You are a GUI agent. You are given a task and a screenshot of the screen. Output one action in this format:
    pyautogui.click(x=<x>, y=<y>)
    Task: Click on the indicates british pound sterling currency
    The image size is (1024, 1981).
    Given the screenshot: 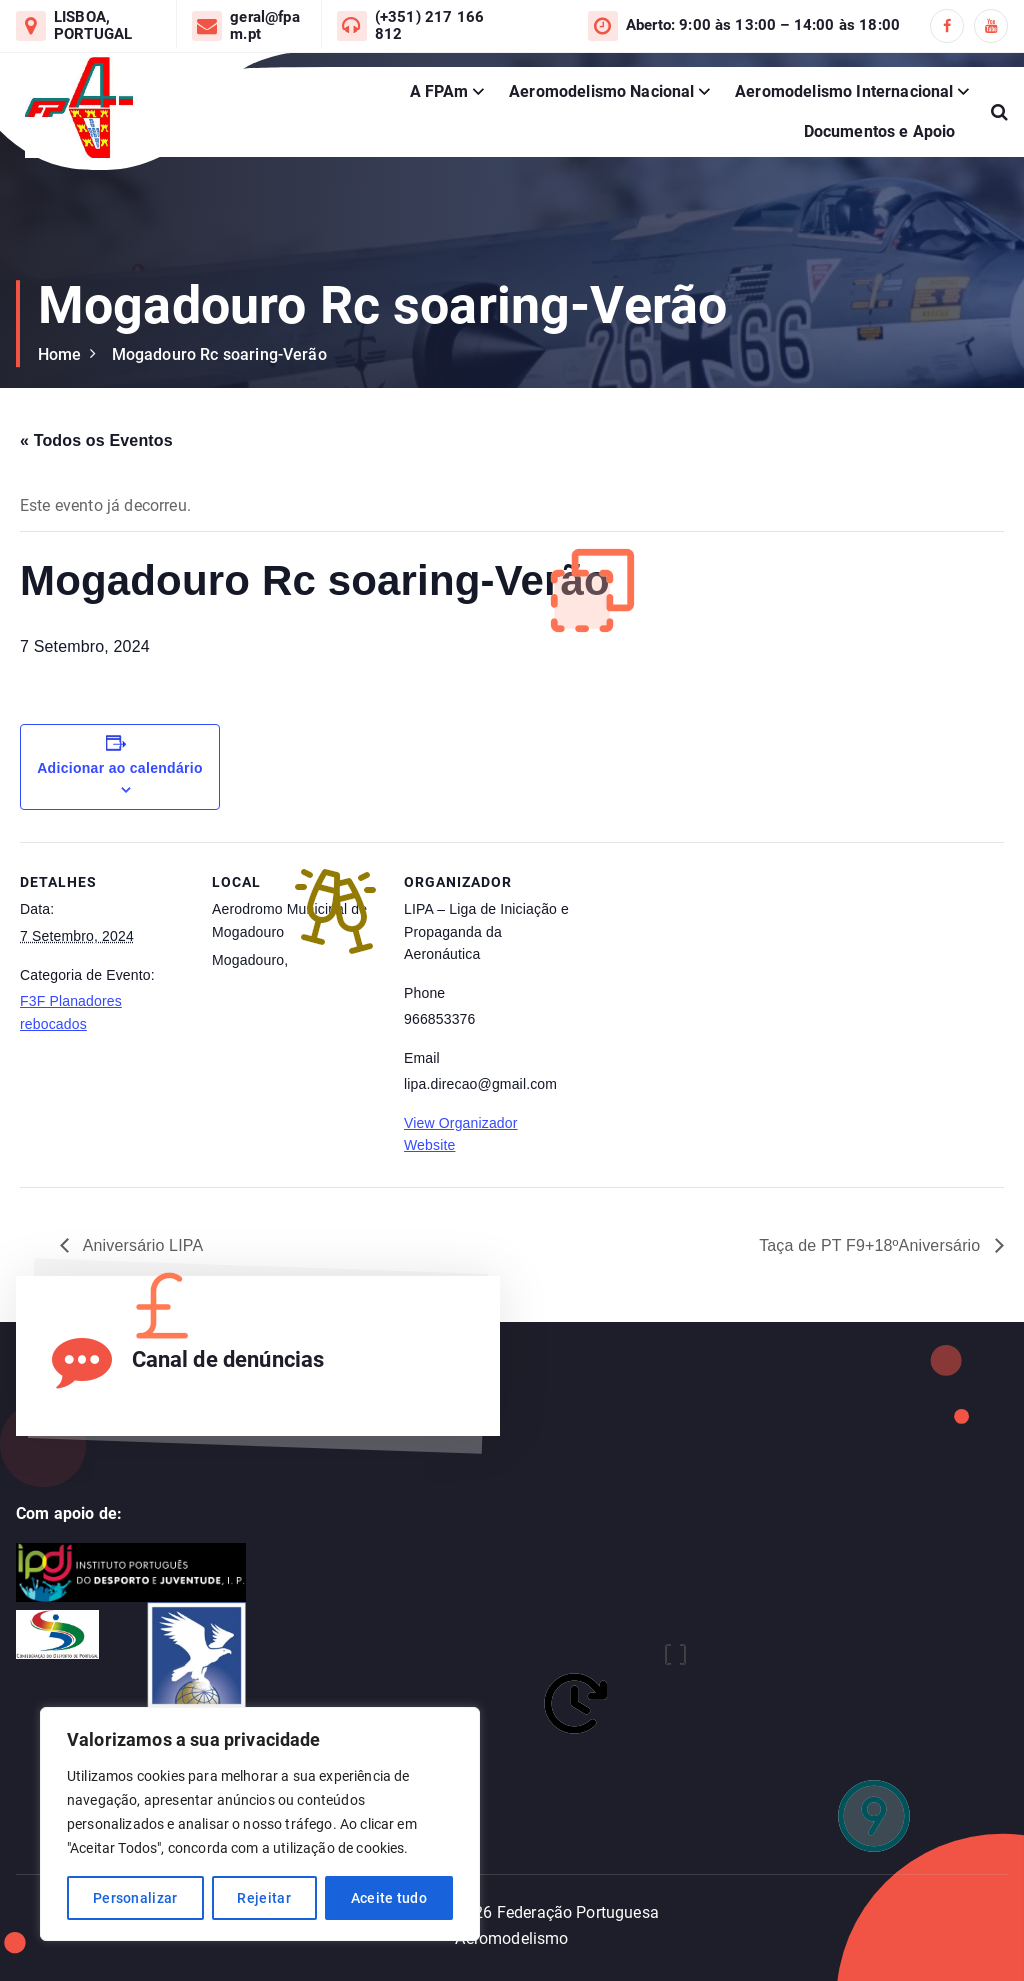 What is the action you would take?
    pyautogui.click(x=165, y=1307)
    